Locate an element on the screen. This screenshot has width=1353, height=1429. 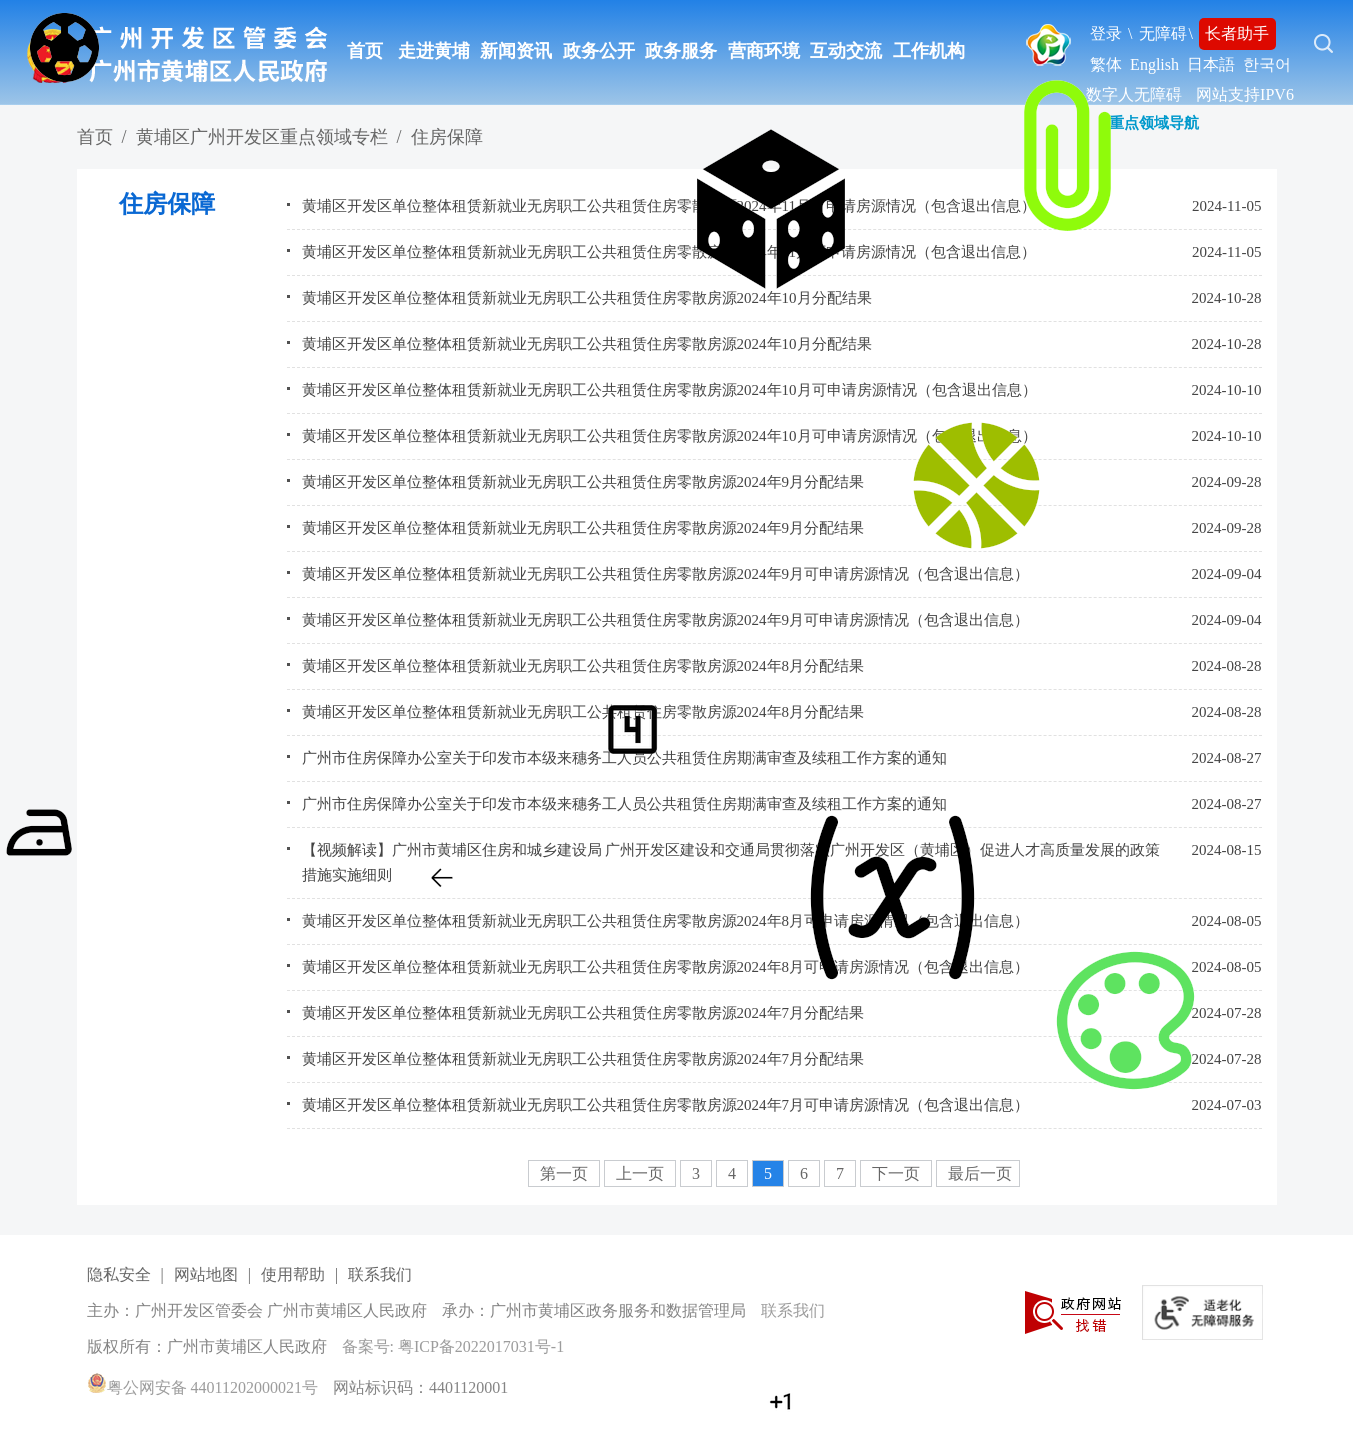
increase exposure by one stop is located at coordinates (780, 1402).